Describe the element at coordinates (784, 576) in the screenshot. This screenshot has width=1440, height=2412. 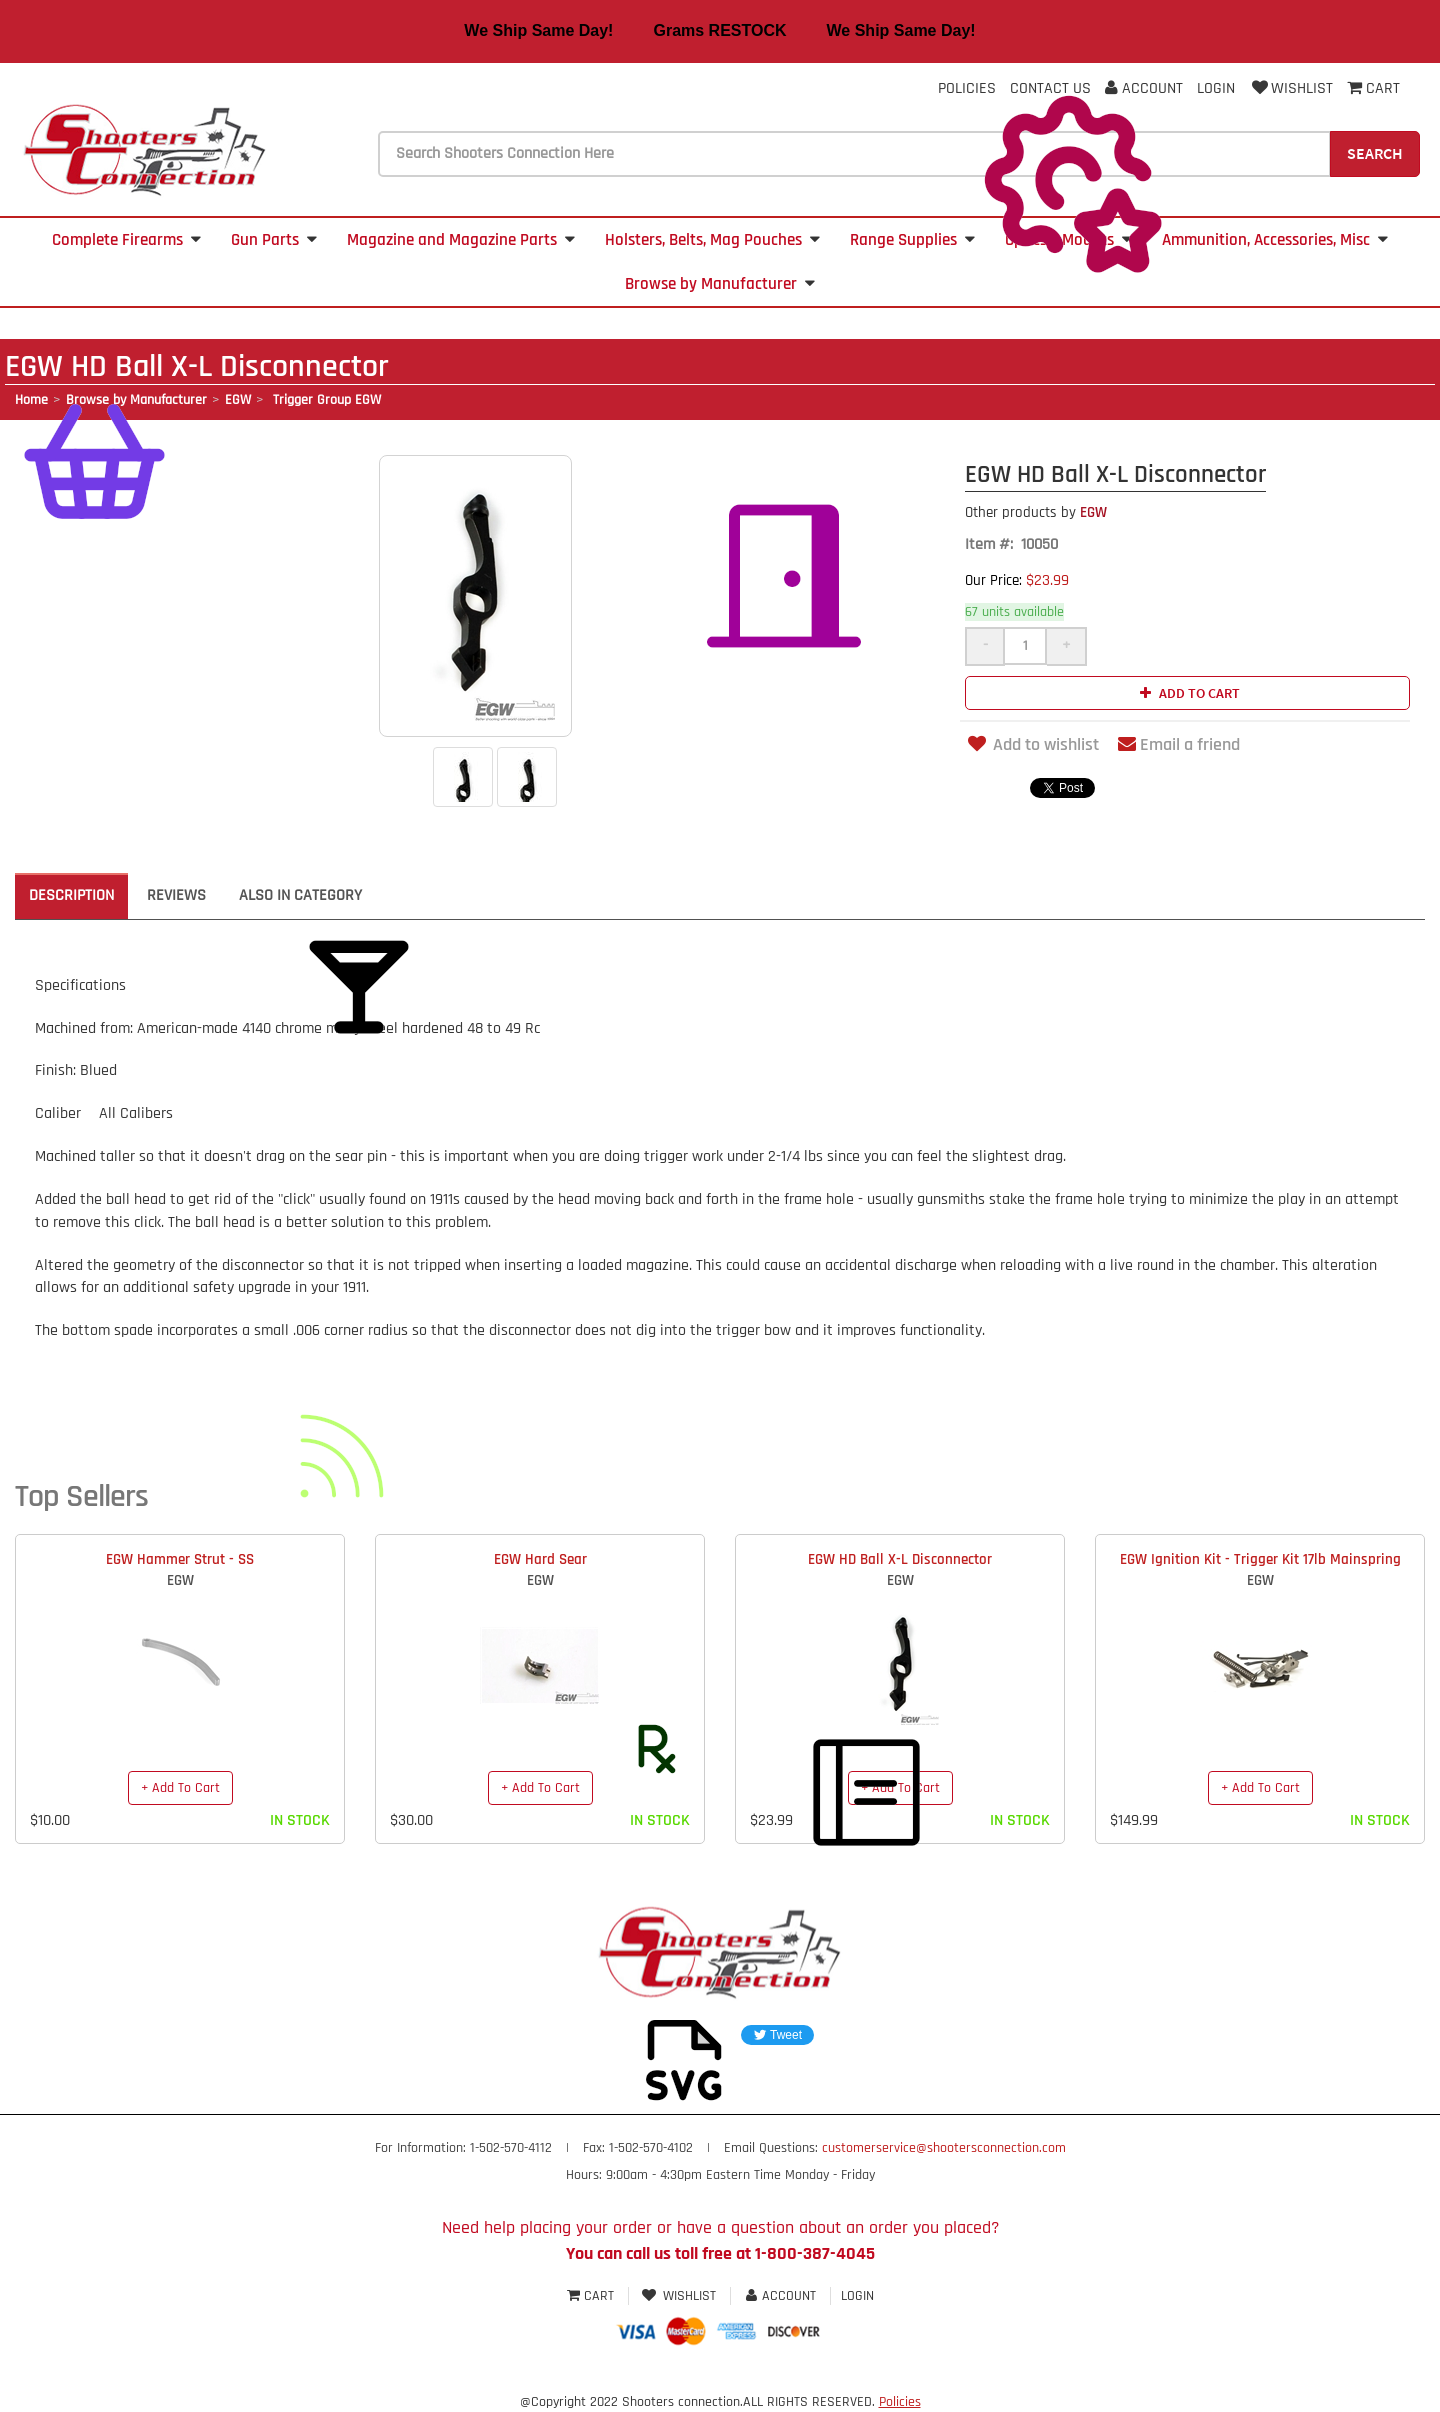
I see `log out or exit the application` at that location.